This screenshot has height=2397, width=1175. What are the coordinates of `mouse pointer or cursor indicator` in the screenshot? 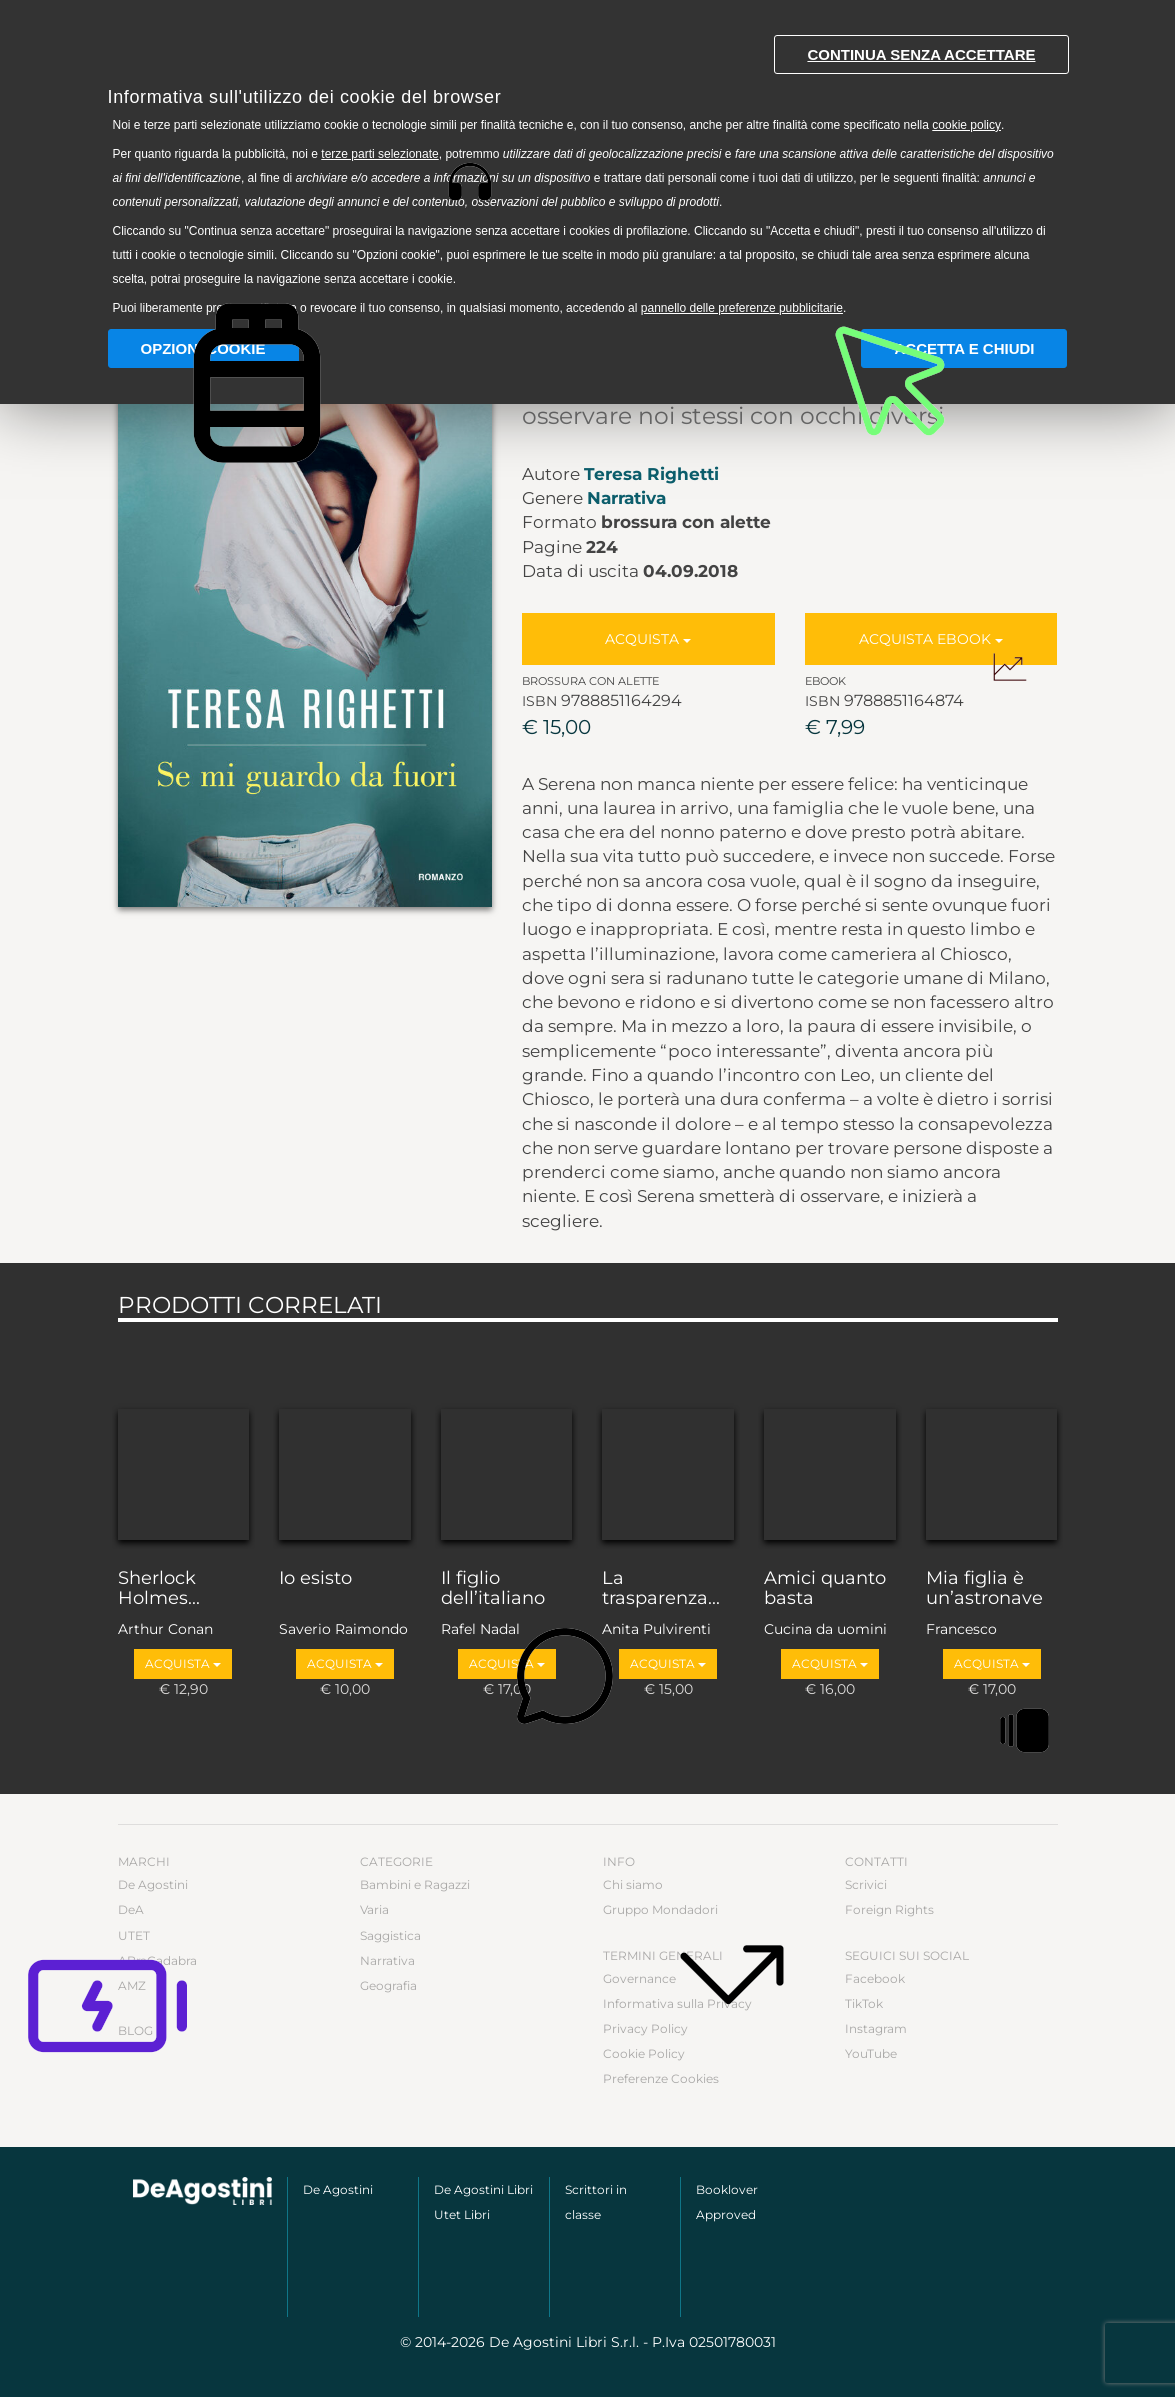 It's located at (890, 381).